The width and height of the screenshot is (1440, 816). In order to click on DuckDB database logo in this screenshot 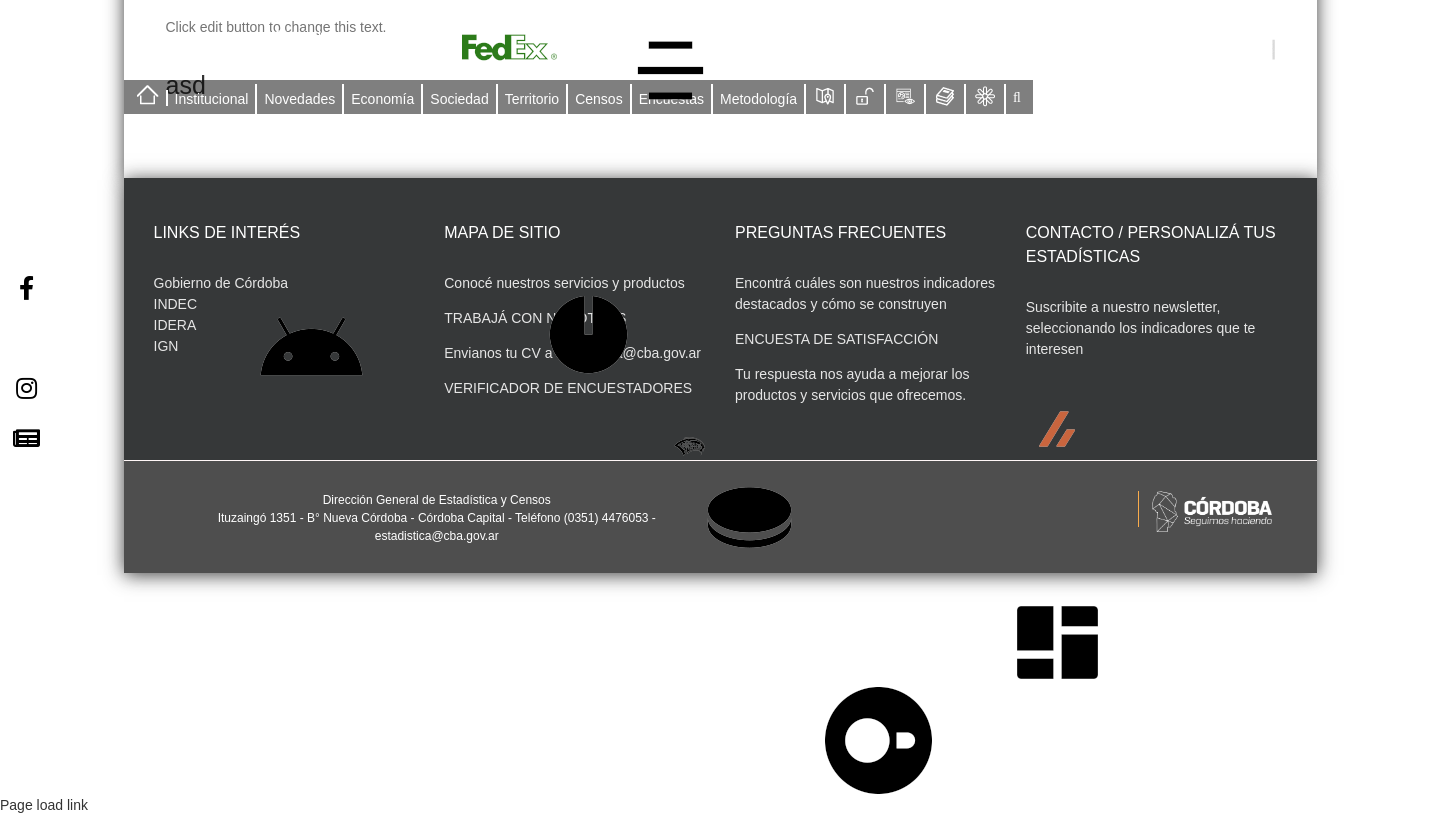, I will do `click(878, 740)`.